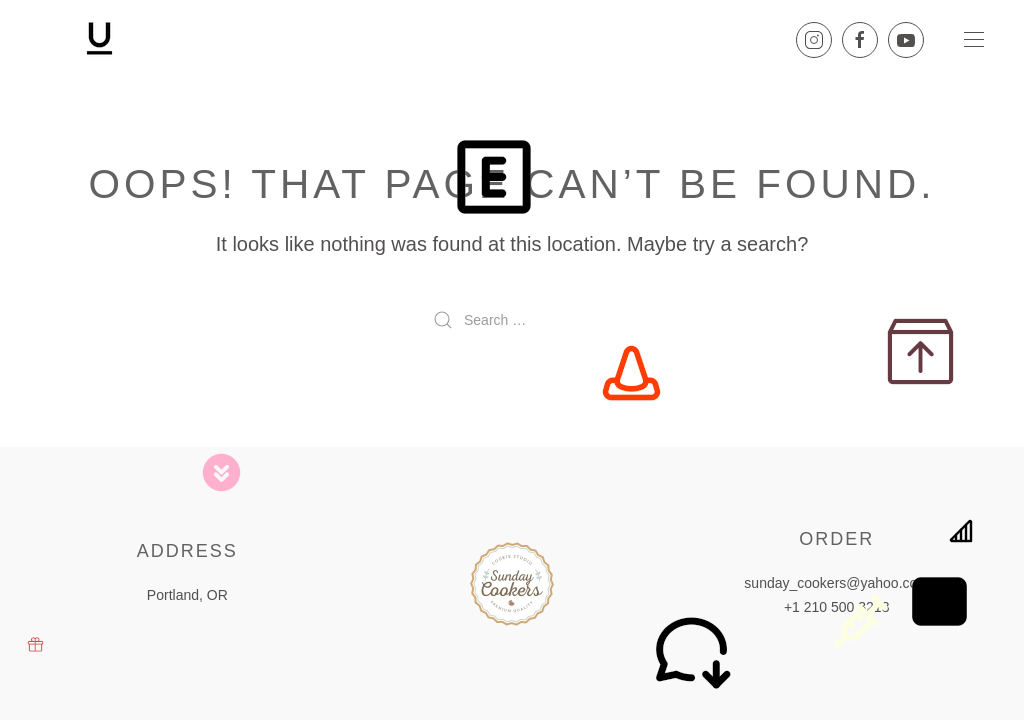  What do you see at coordinates (35, 644) in the screenshot?
I see `view or send a gift` at bounding box center [35, 644].